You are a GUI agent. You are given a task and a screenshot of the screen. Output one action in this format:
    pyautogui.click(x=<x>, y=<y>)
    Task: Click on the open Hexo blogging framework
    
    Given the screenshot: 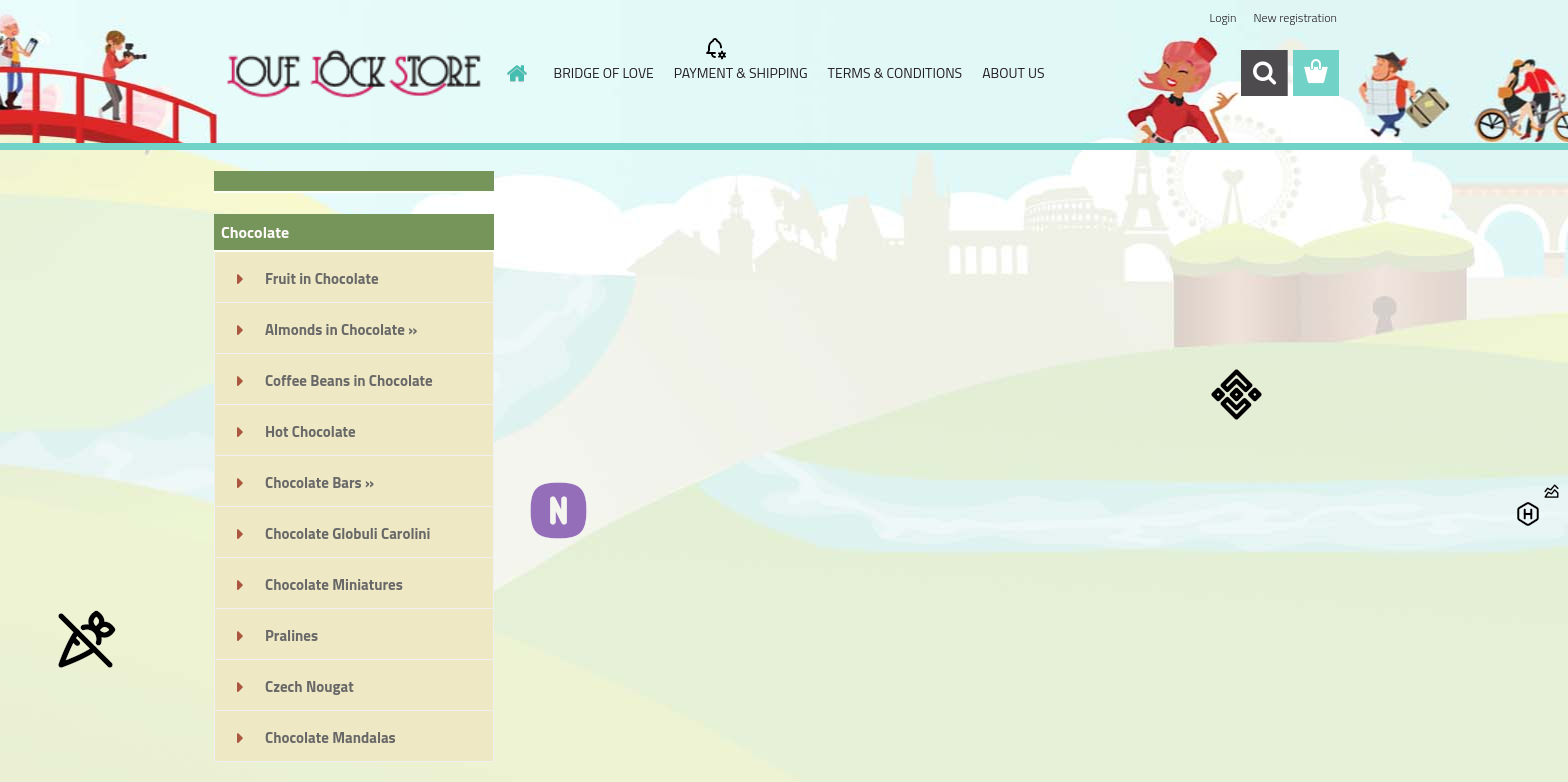 What is the action you would take?
    pyautogui.click(x=1528, y=514)
    